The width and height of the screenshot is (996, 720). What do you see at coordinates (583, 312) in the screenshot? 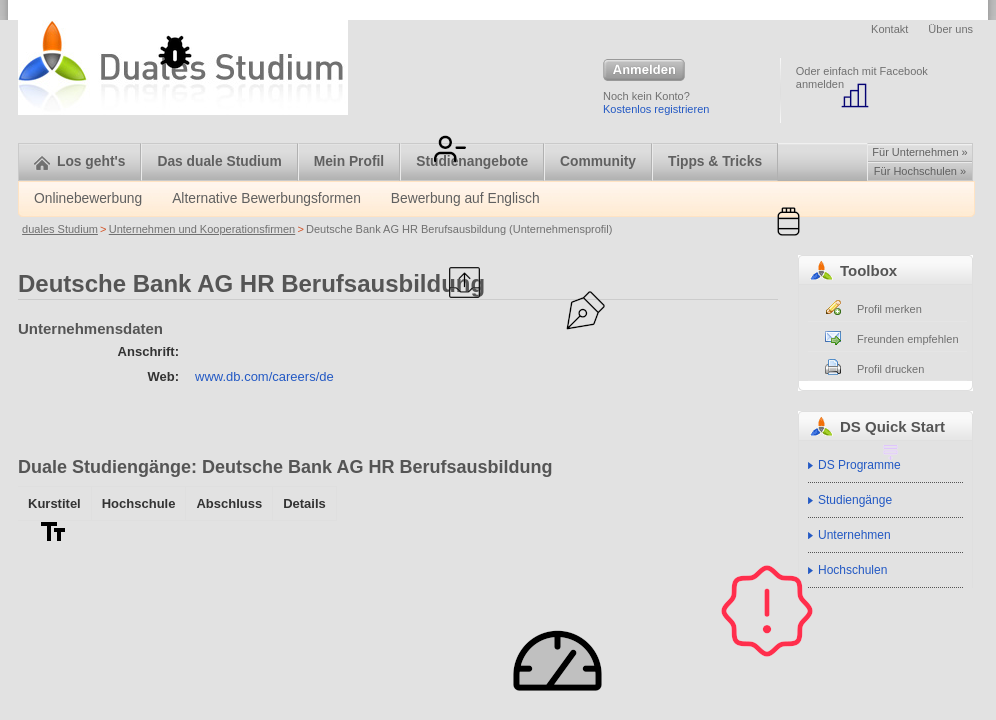
I see `access drawing or illustration tools` at bounding box center [583, 312].